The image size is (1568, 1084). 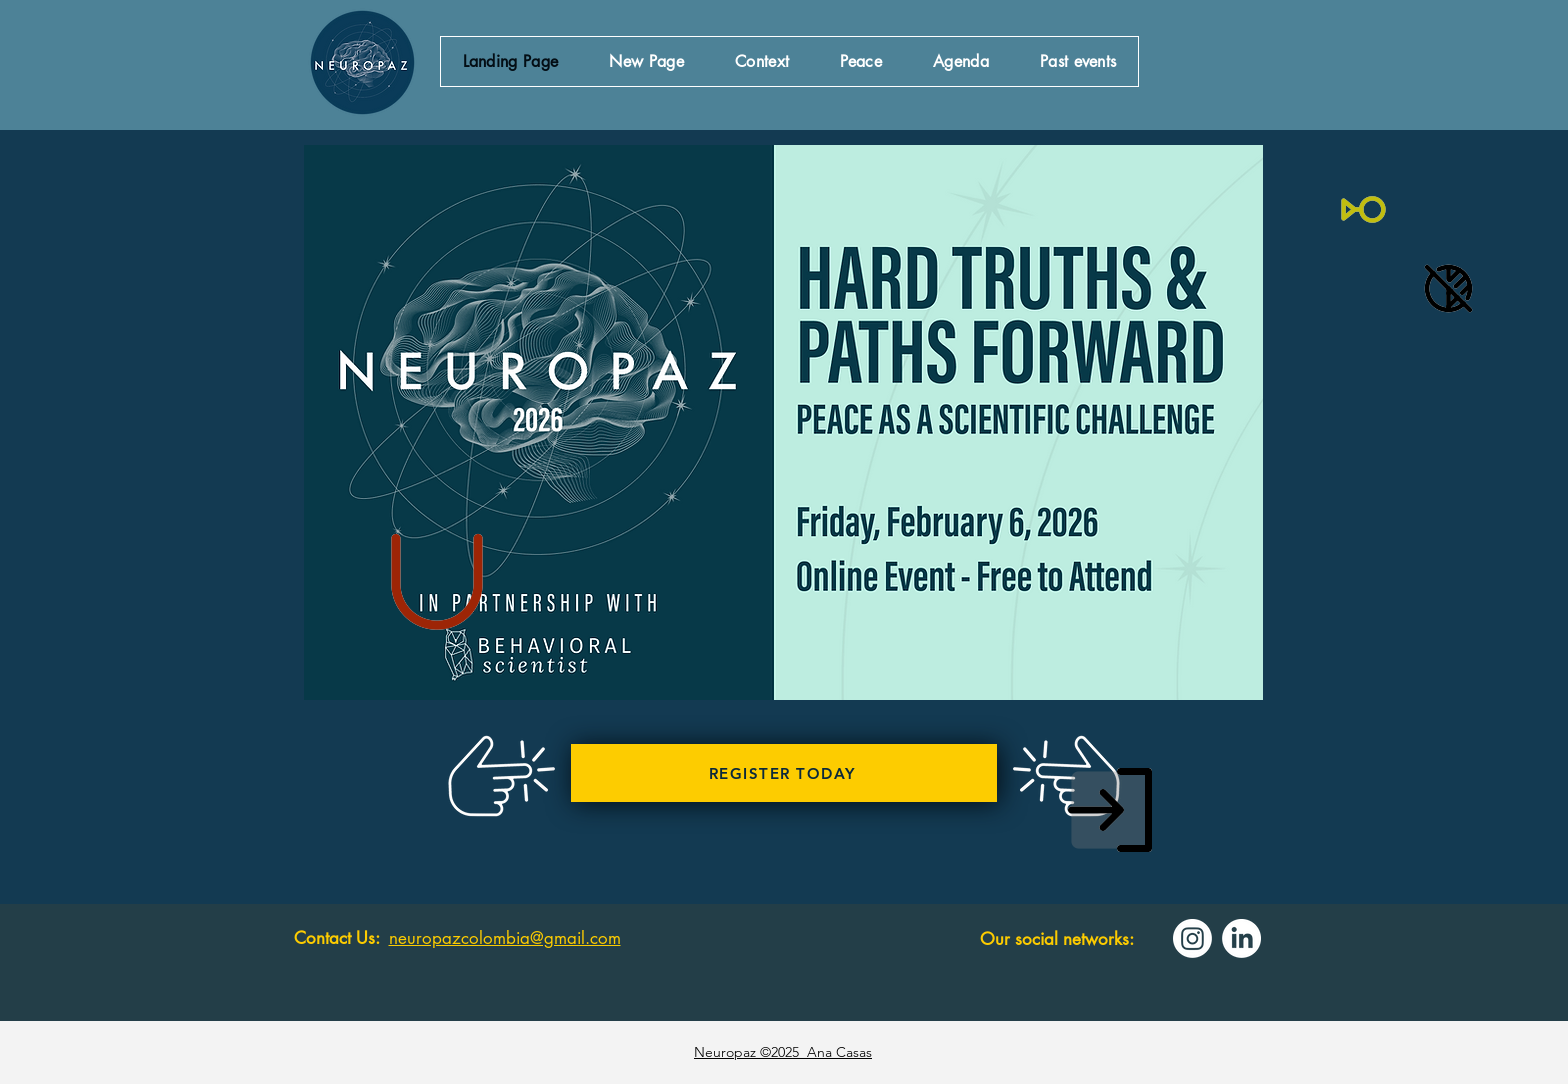 What do you see at coordinates (1363, 209) in the screenshot?
I see `select third gender or non-binary option` at bounding box center [1363, 209].